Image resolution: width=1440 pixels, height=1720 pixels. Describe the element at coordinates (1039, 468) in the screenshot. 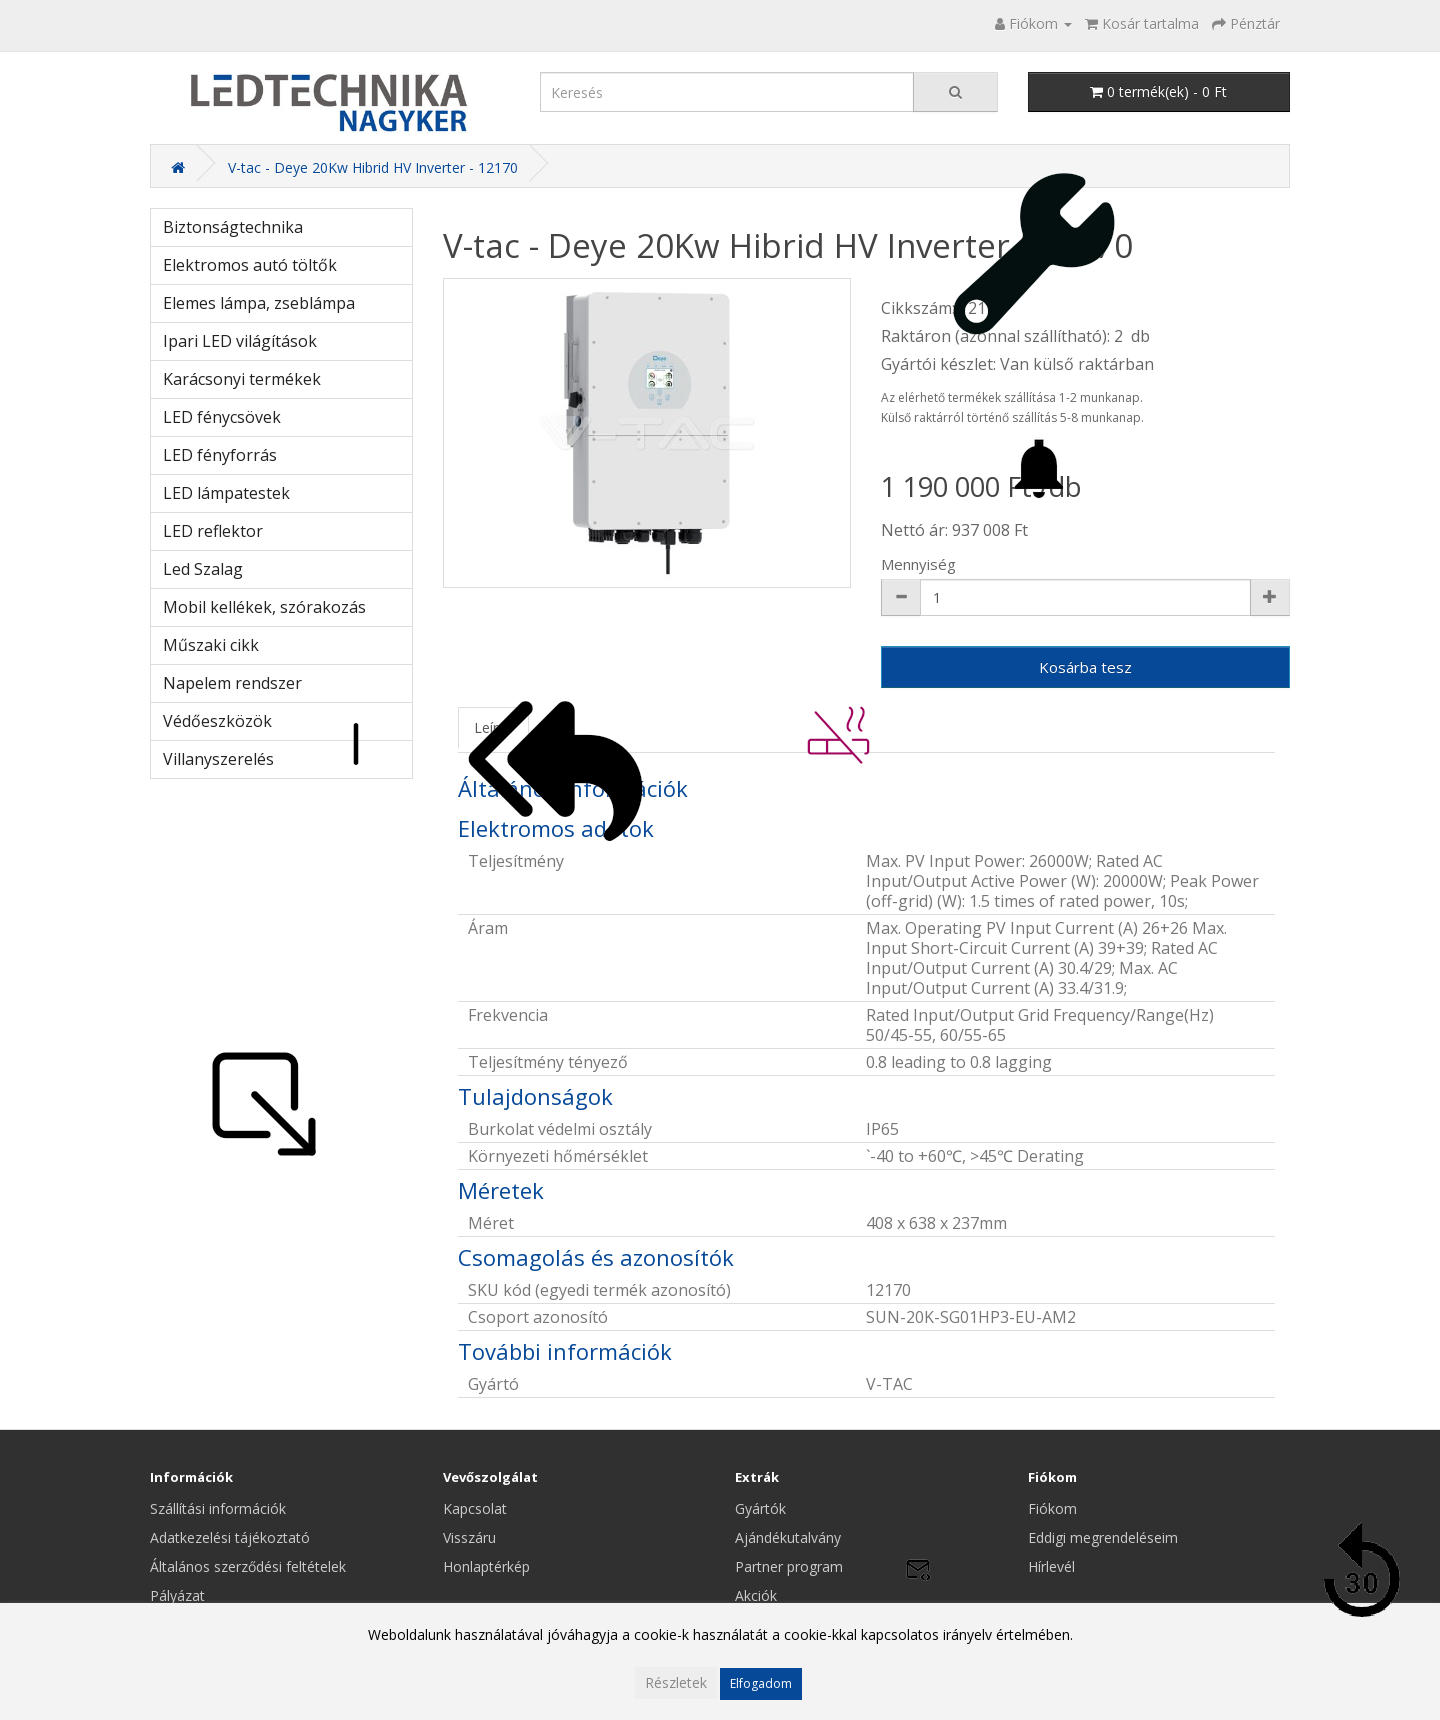

I see `view your notifications` at that location.